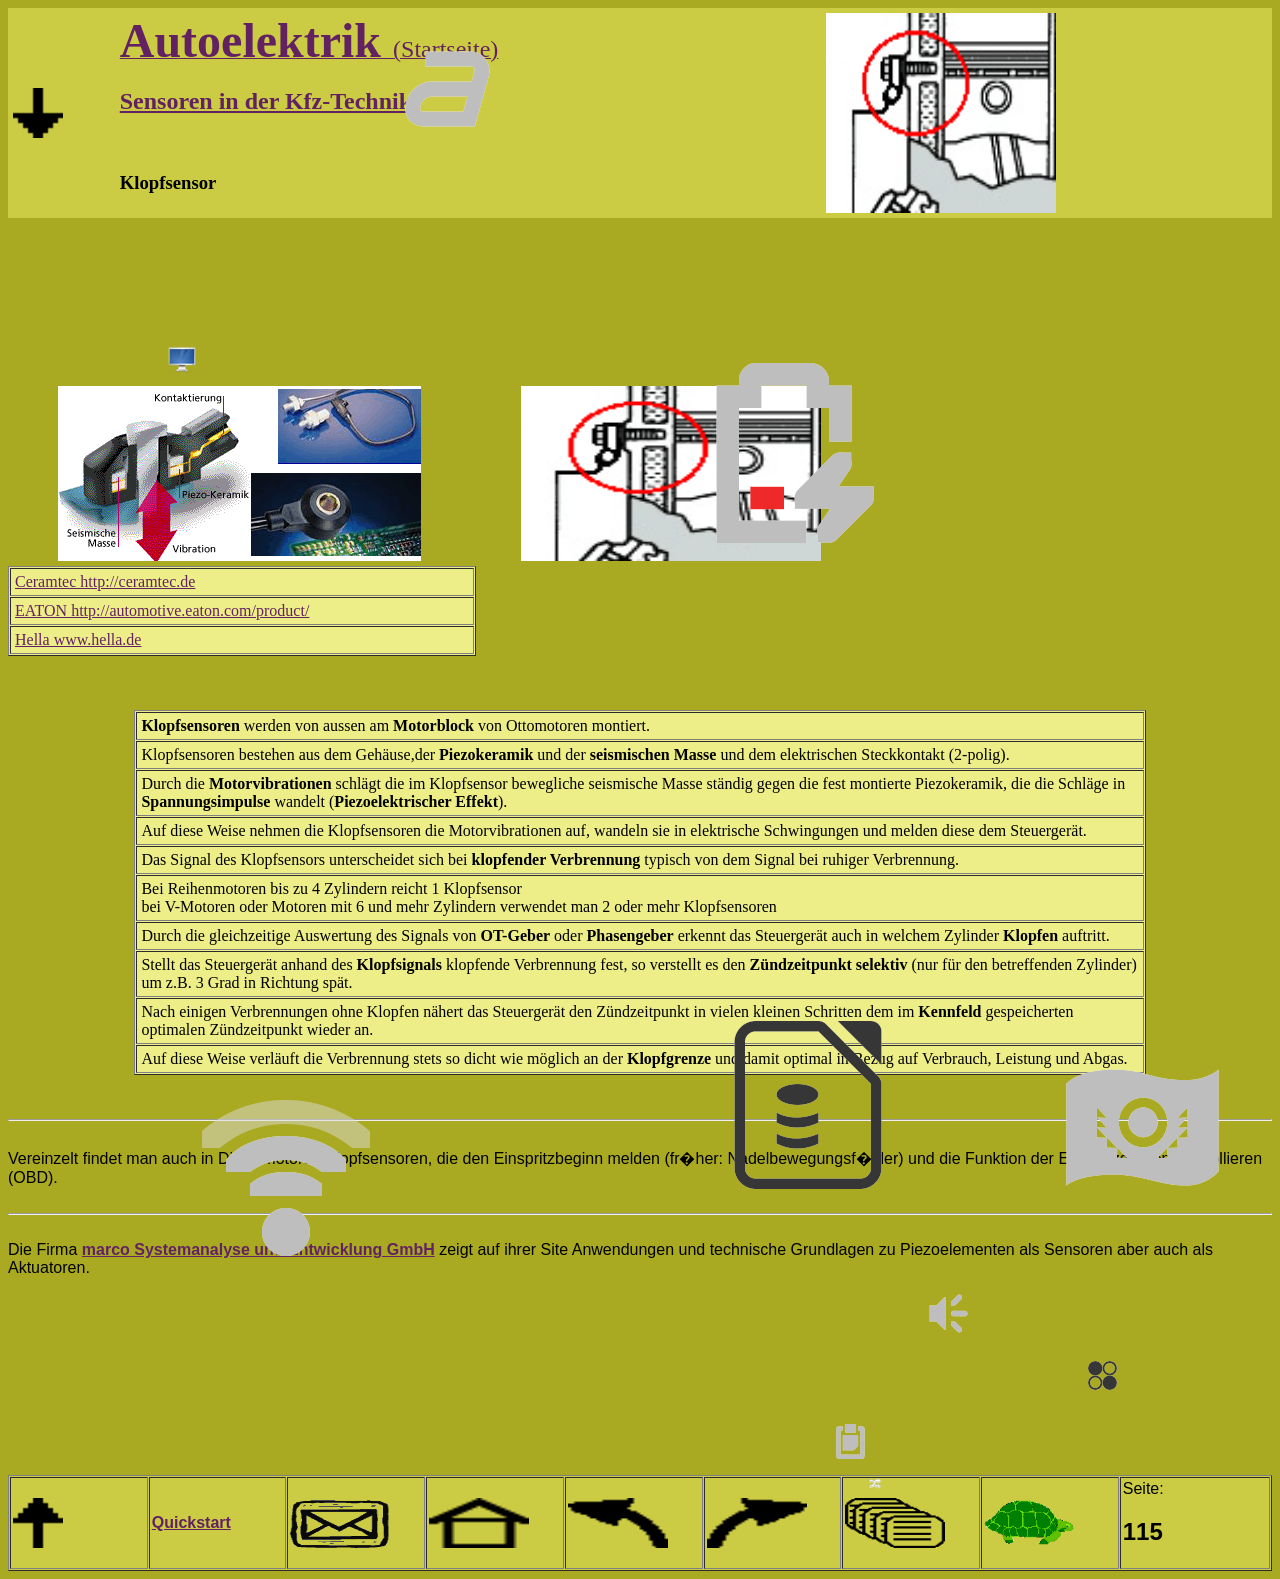 This screenshot has height=1579, width=1280. Describe the element at coordinates (286, 1172) in the screenshot. I see `indicates a strong wireless network connection` at that location.